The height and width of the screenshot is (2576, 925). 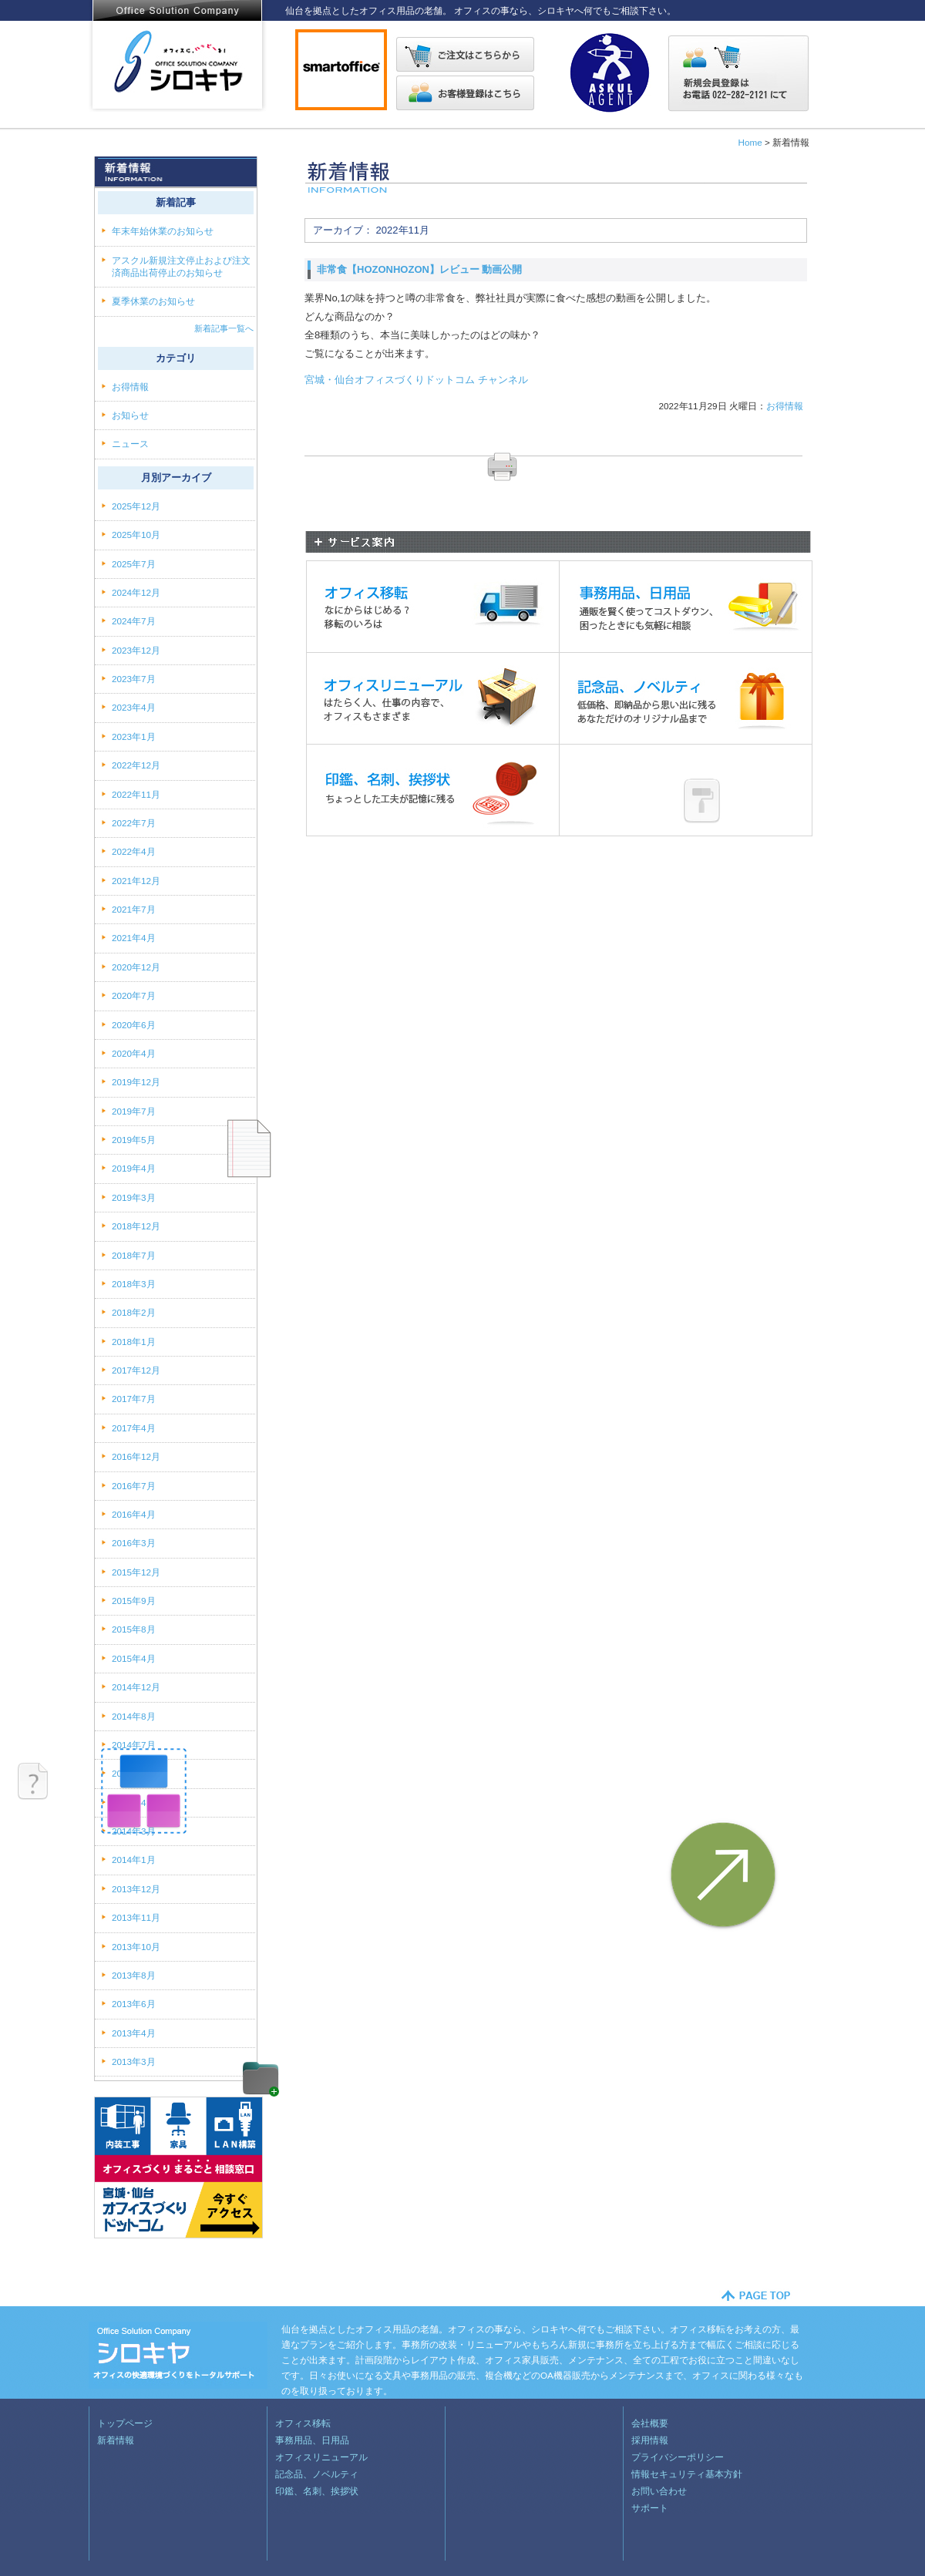 I want to click on create a new folder, so click(x=261, y=2078).